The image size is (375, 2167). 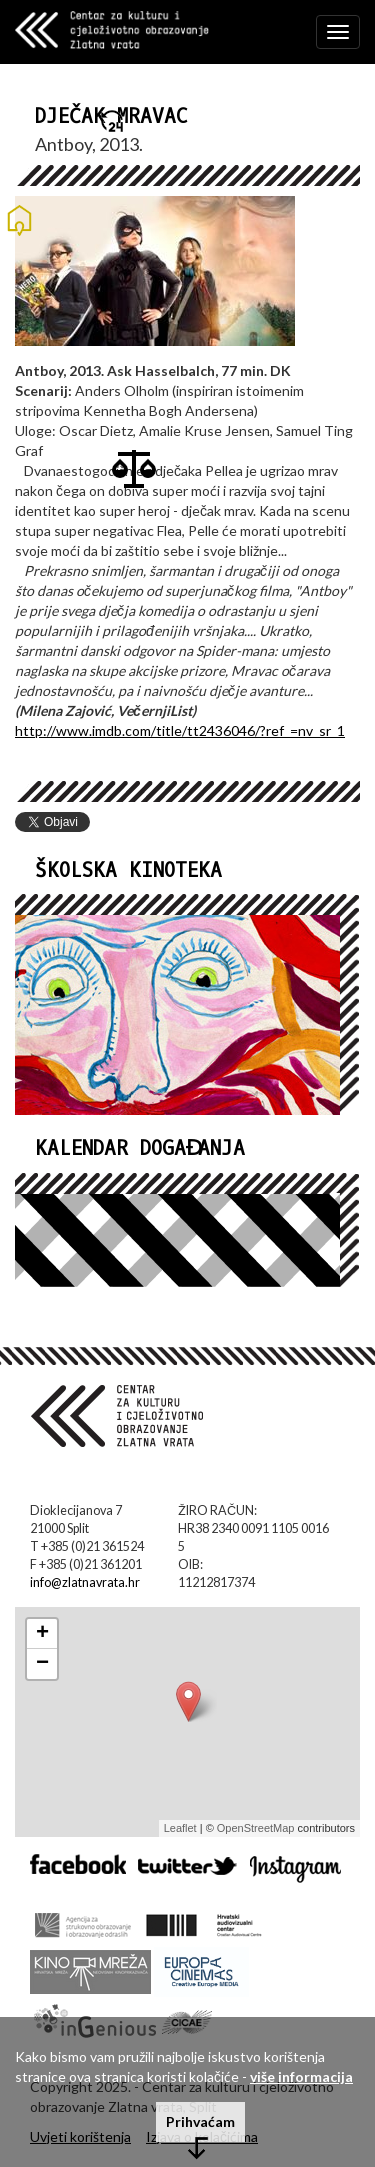 What do you see at coordinates (134, 470) in the screenshot?
I see `access legal or terms of service information` at bounding box center [134, 470].